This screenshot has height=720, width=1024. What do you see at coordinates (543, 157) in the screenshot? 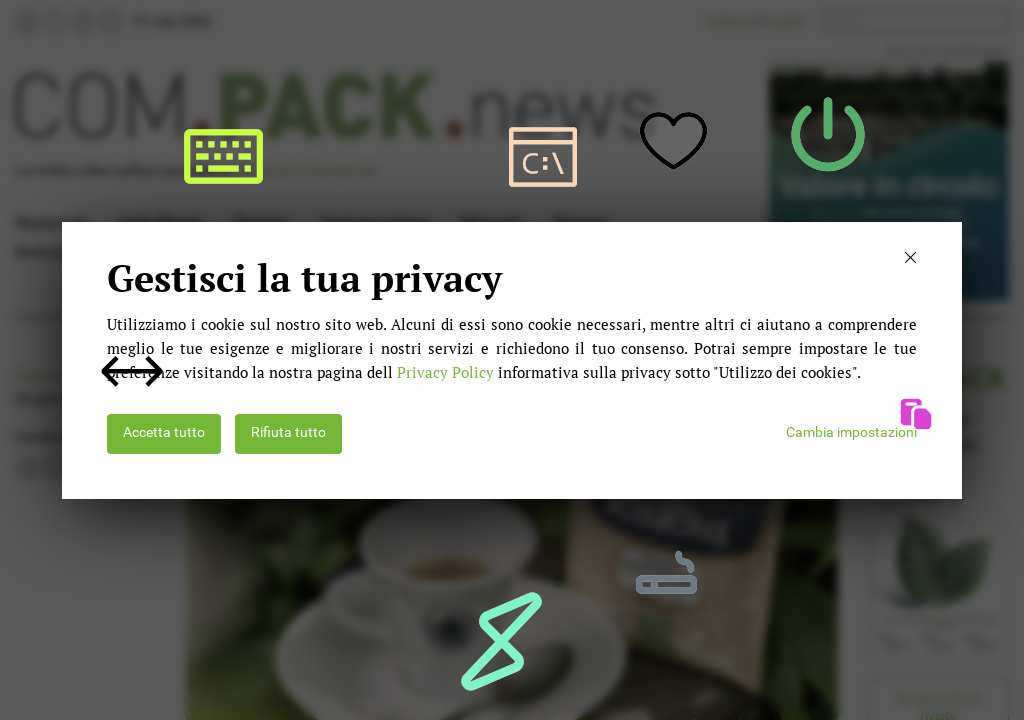
I see `open command prompt terminal` at bounding box center [543, 157].